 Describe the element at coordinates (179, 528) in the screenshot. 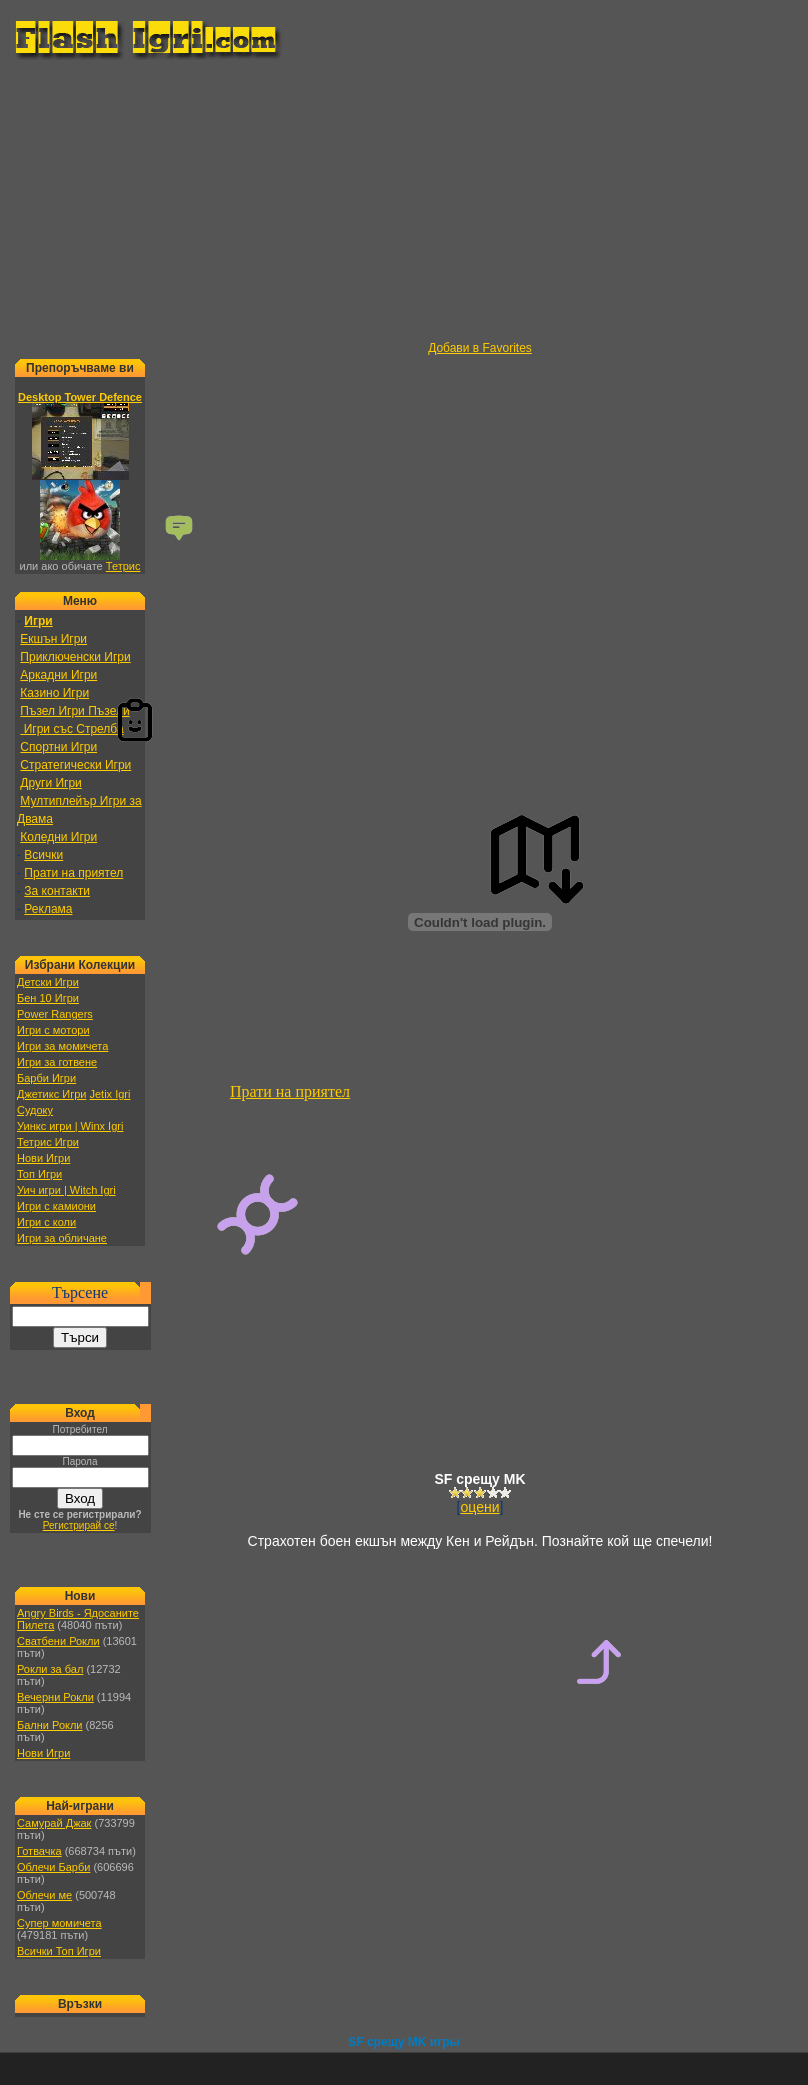

I see `open chat or messaging` at that location.